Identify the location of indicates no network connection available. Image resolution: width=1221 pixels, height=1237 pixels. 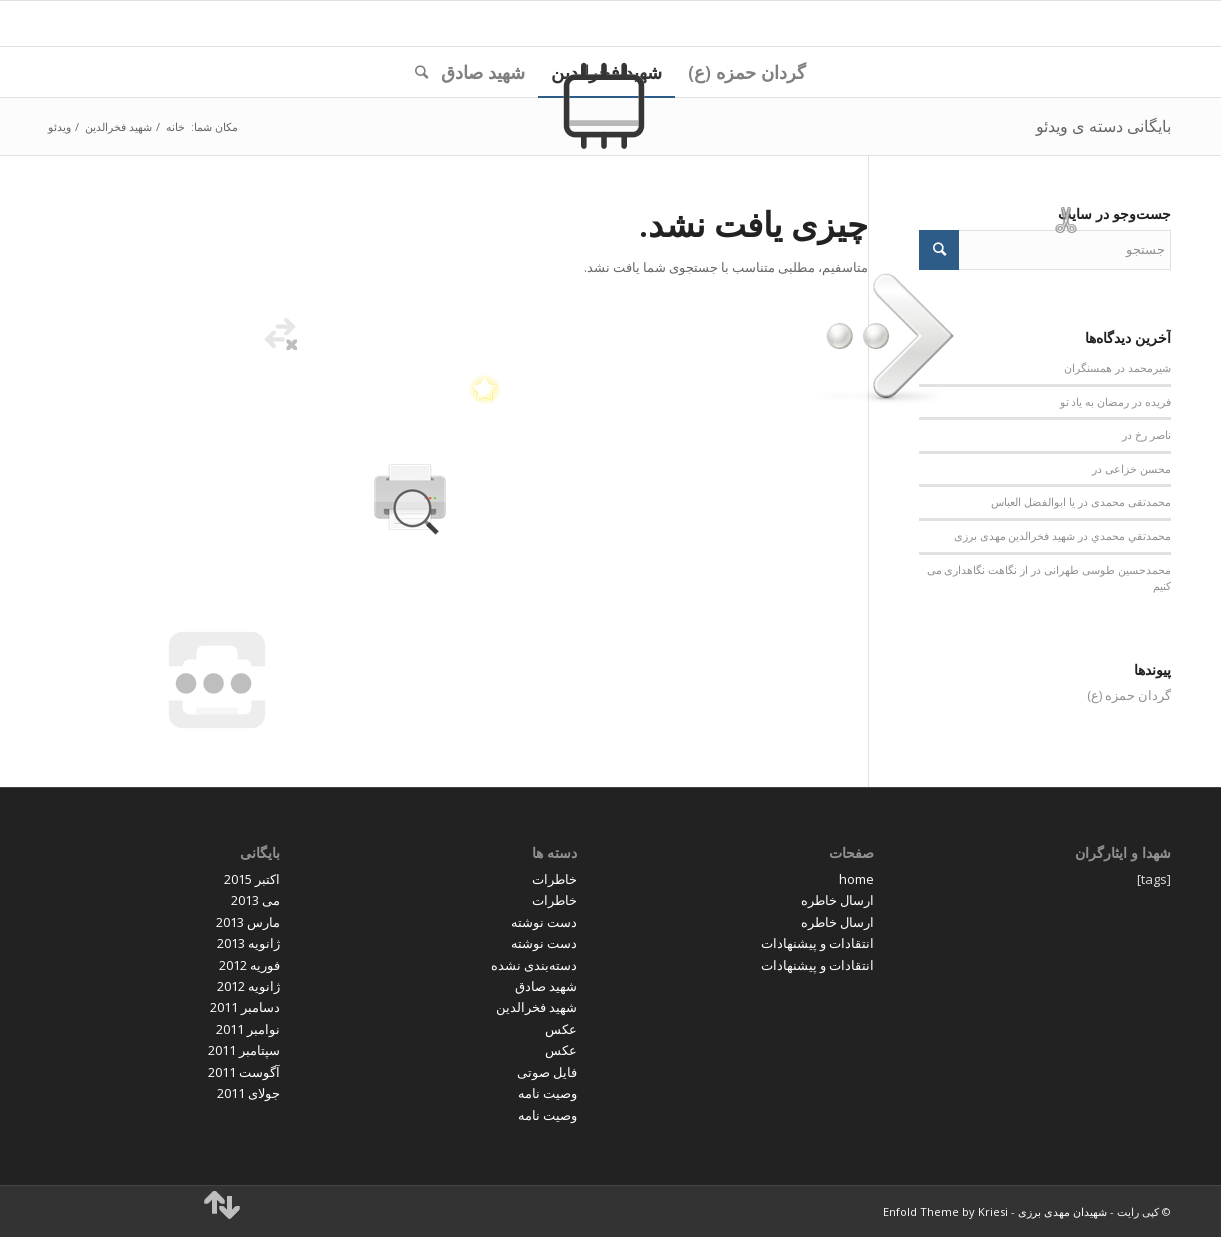
(280, 333).